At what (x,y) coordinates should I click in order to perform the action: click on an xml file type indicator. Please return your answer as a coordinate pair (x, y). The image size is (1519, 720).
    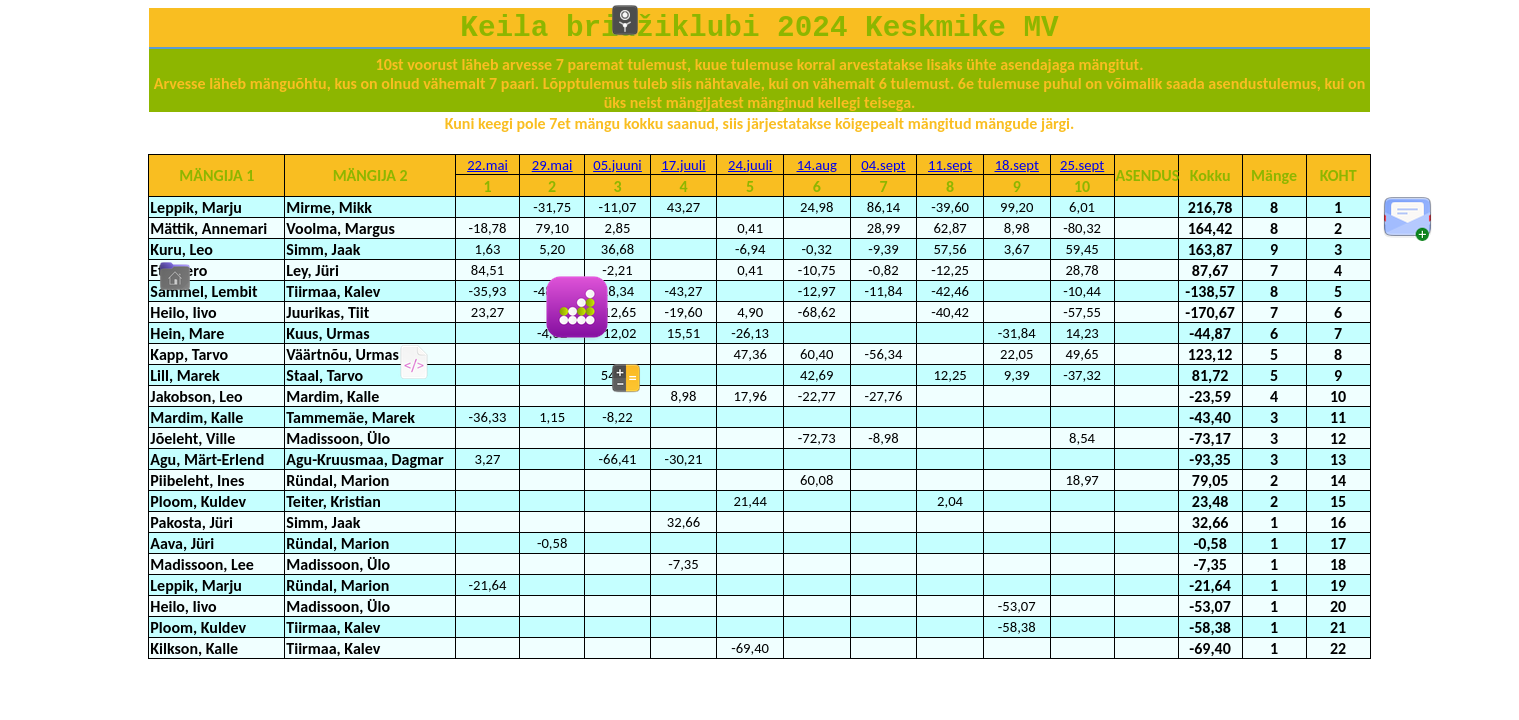
    Looking at the image, I should click on (414, 362).